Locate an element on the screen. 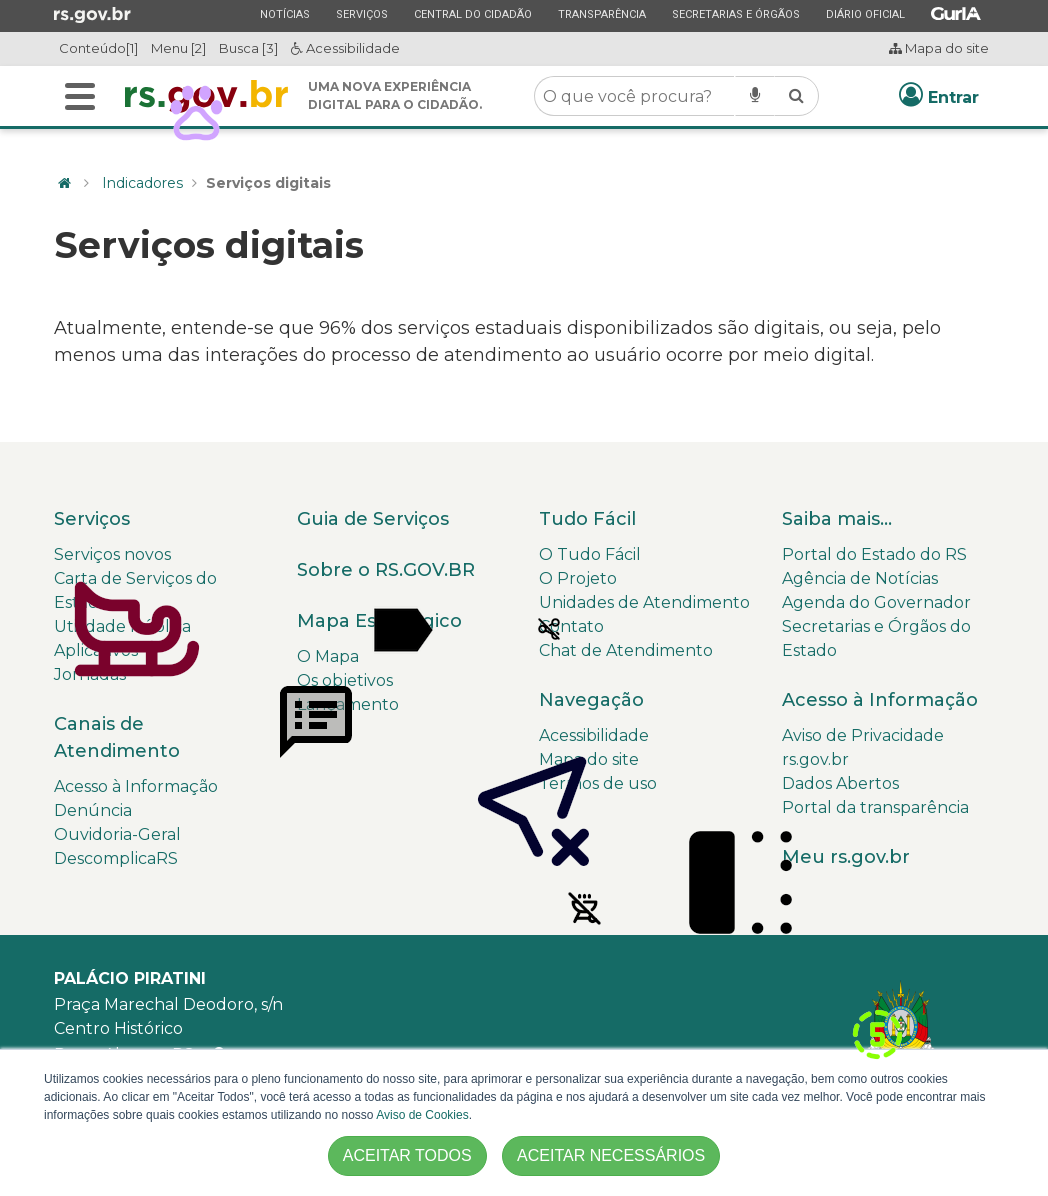 The height and width of the screenshot is (1196, 1048). step 5 of a multi-step process is located at coordinates (877, 1034).